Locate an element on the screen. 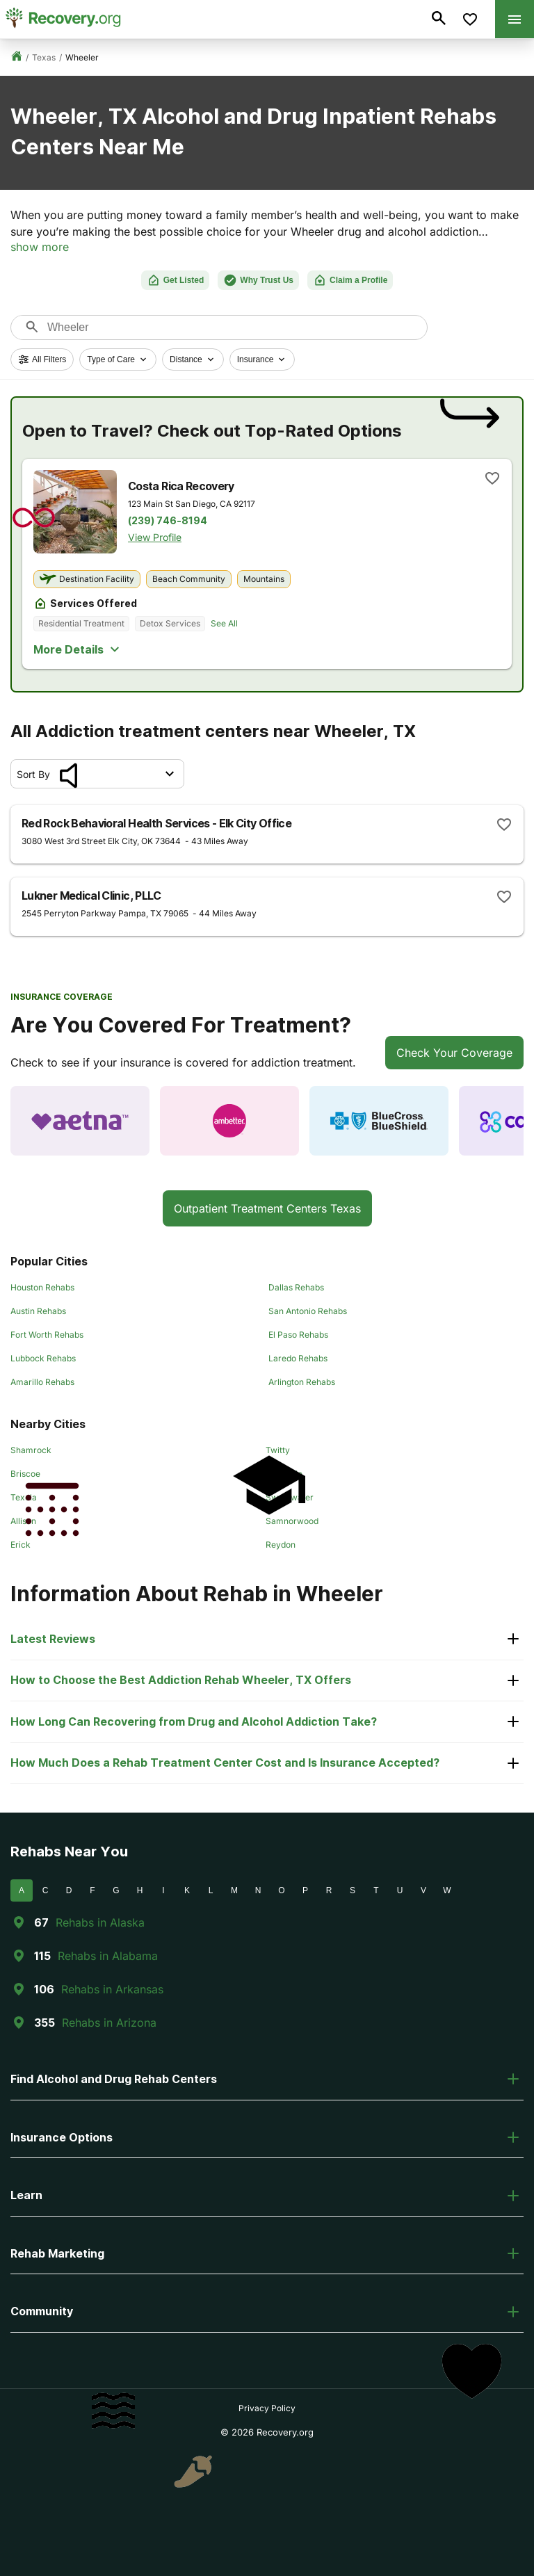 Image resolution: width=534 pixels, height=2576 pixels. indicates spicy or hot food items is located at coordinates (193, 2472).